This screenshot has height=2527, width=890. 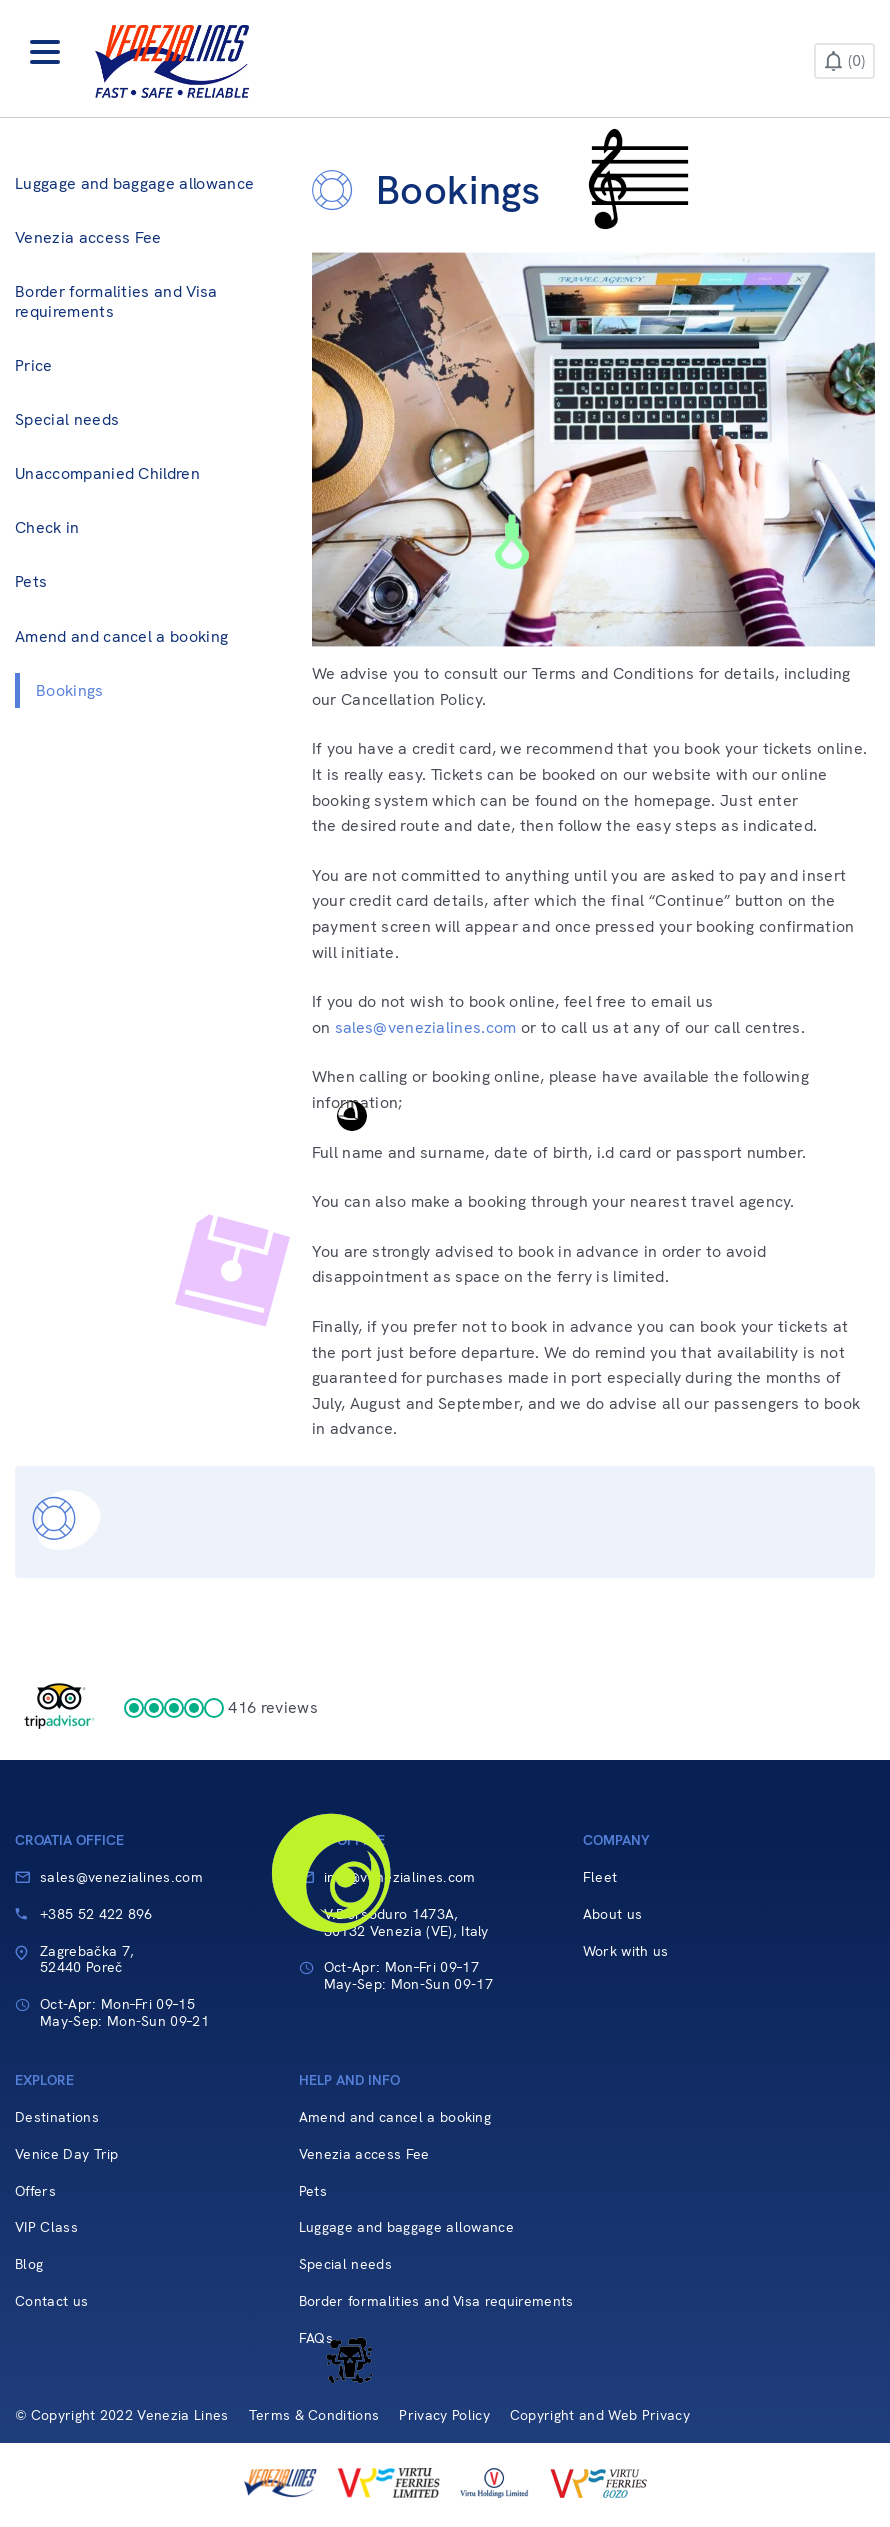 What do you see at coordinates (352, 1116) in the screenshot?
I see `view planetary or geological core details` at bounding box center [352, 1116].